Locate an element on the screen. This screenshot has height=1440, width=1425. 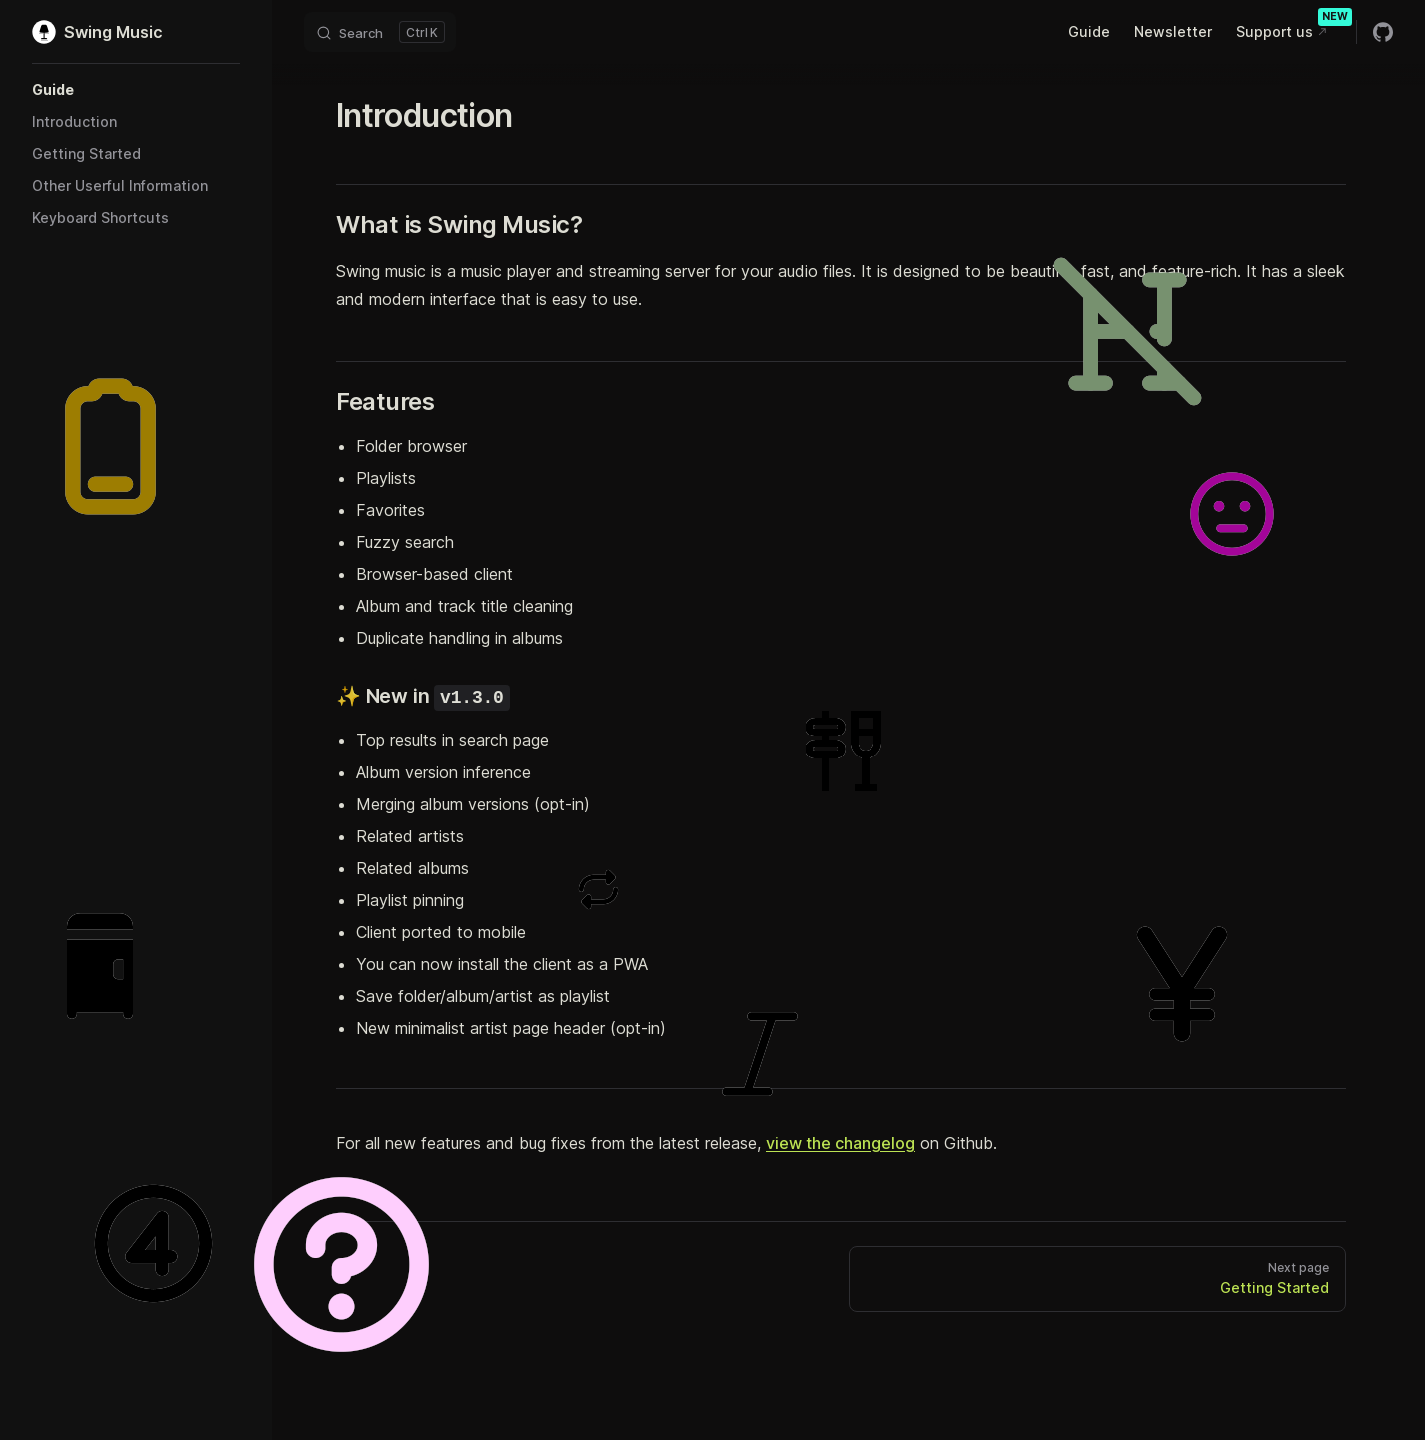
browse tapas or small plates menu is located at coordinates (844, 751).